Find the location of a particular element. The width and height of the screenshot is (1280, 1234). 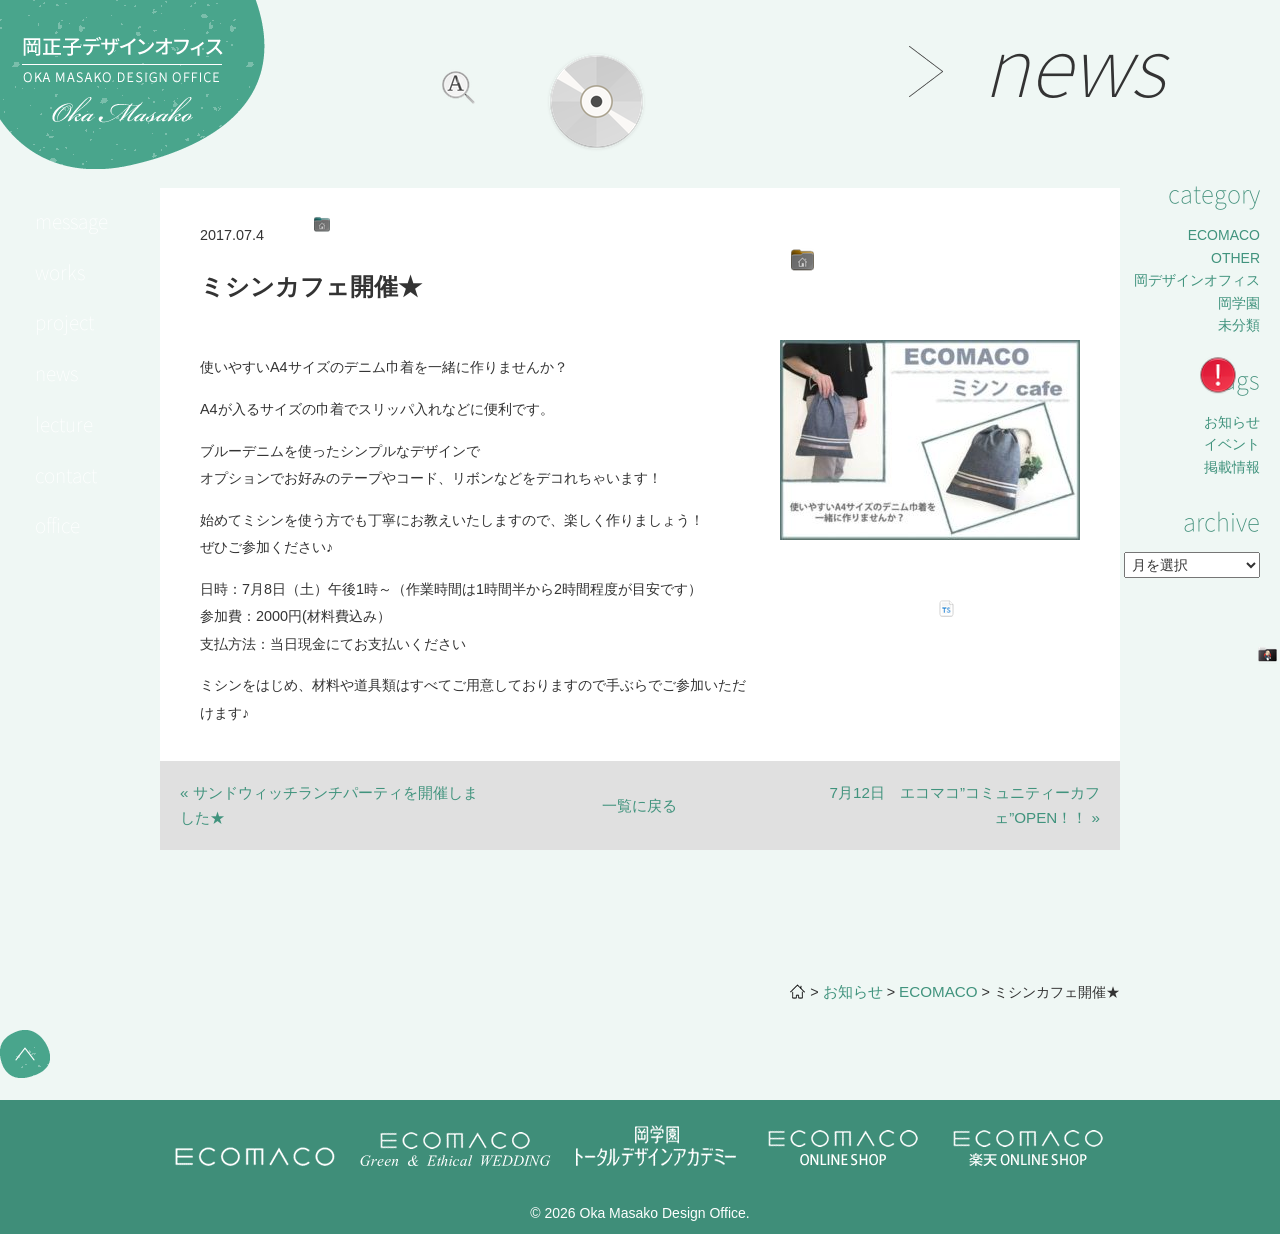

access your home folder is located at coordinates (802, 259).